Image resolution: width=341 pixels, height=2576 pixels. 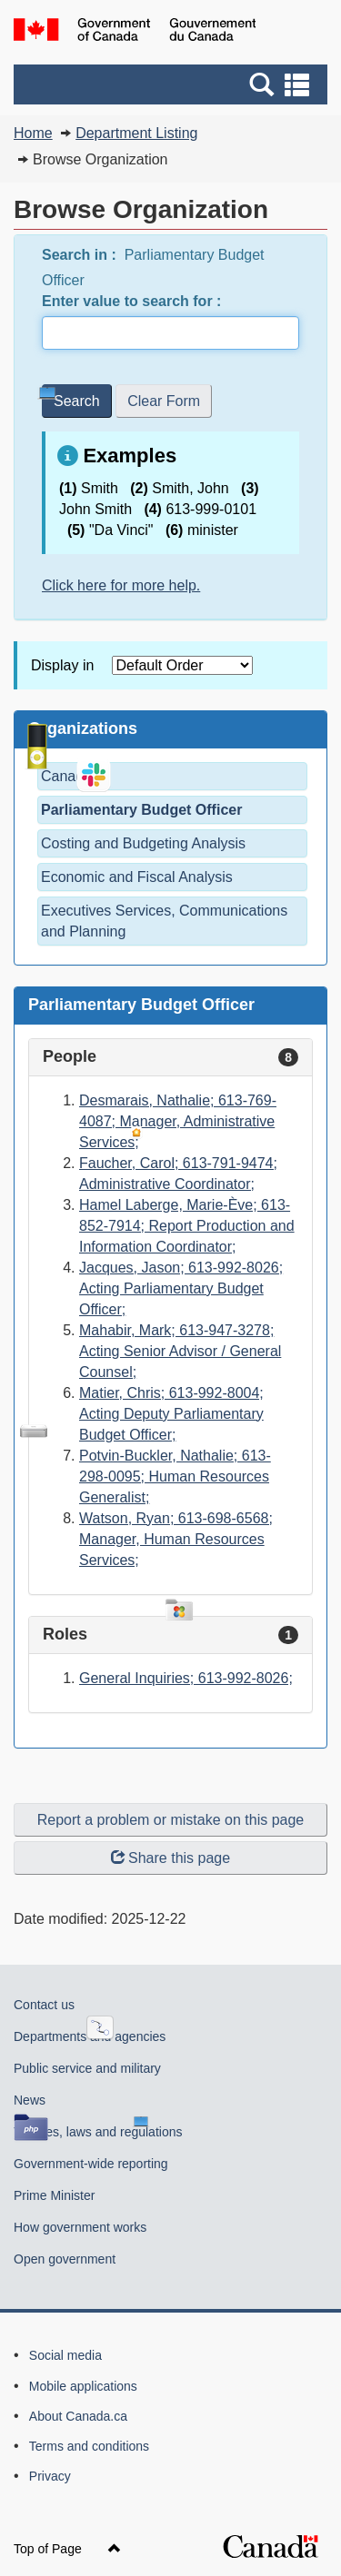 I want to click on open Slack, so click(x=94, y=775).